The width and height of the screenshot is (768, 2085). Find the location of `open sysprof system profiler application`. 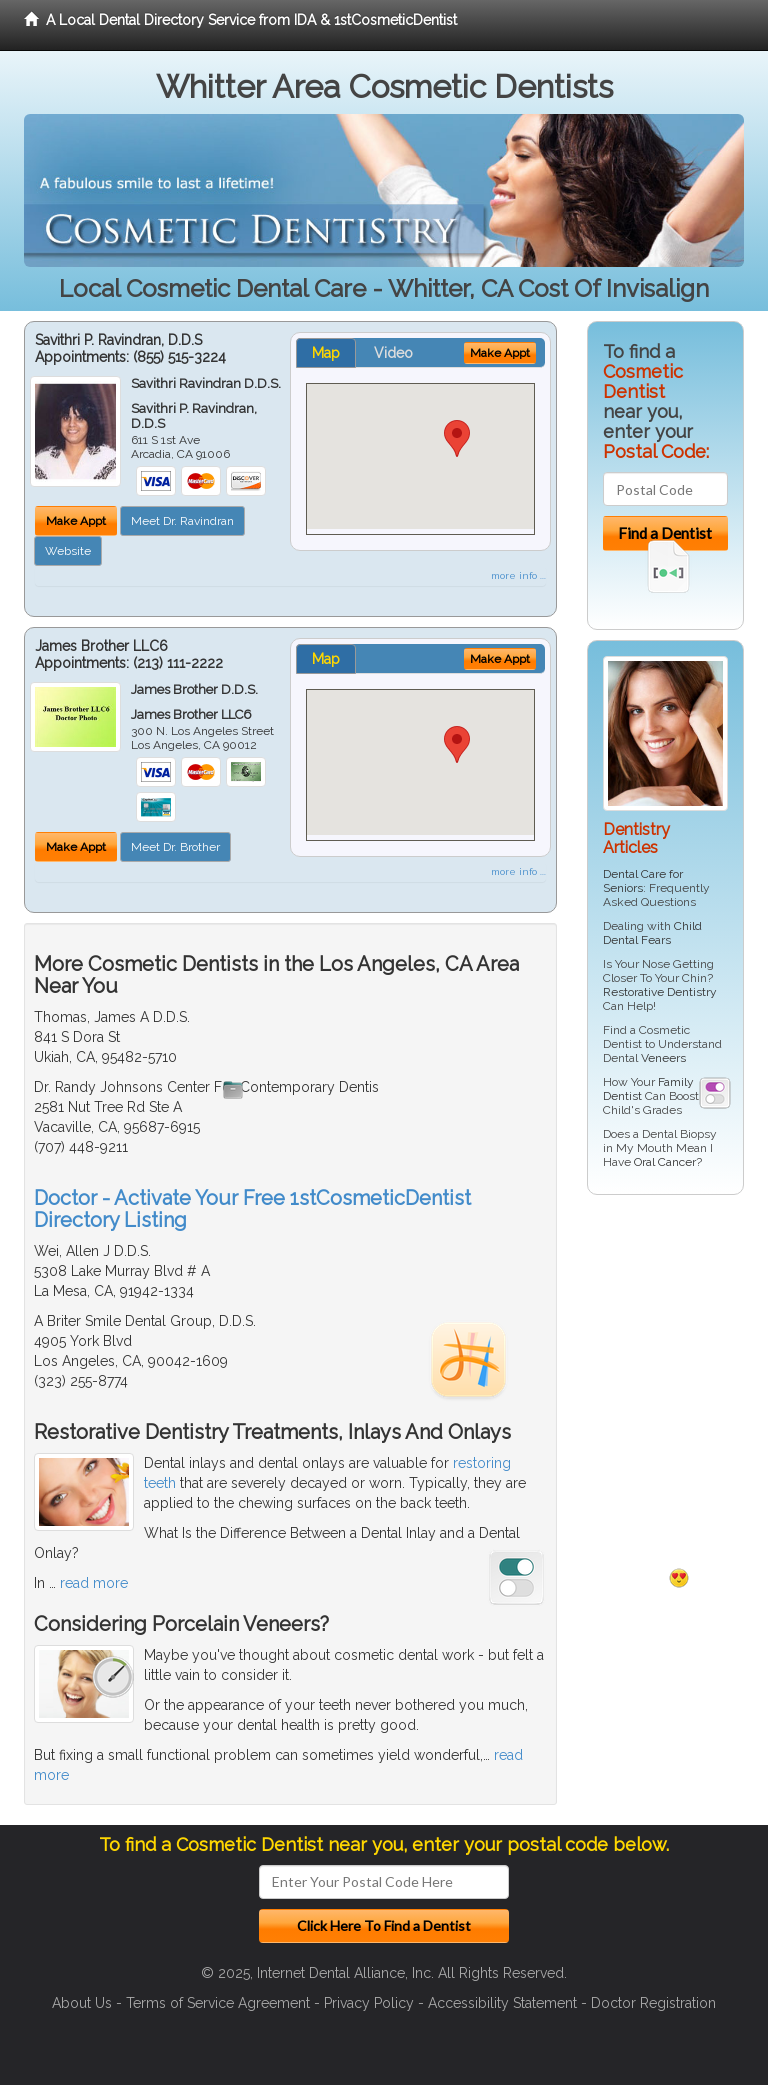

open sysprof system profiler application is located at coordinates (113, 1677).